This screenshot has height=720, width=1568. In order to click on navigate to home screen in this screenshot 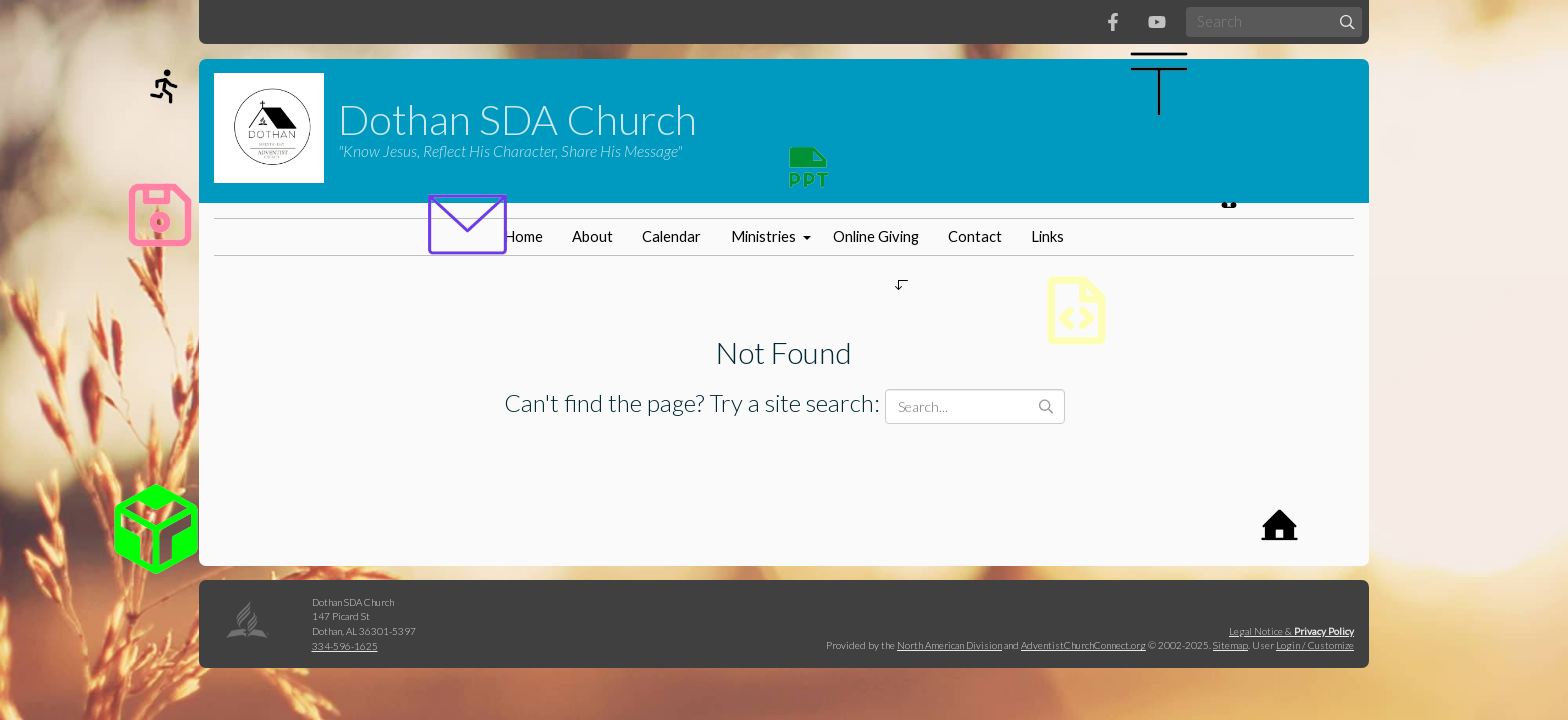, I will do `click(1279, 525)`.